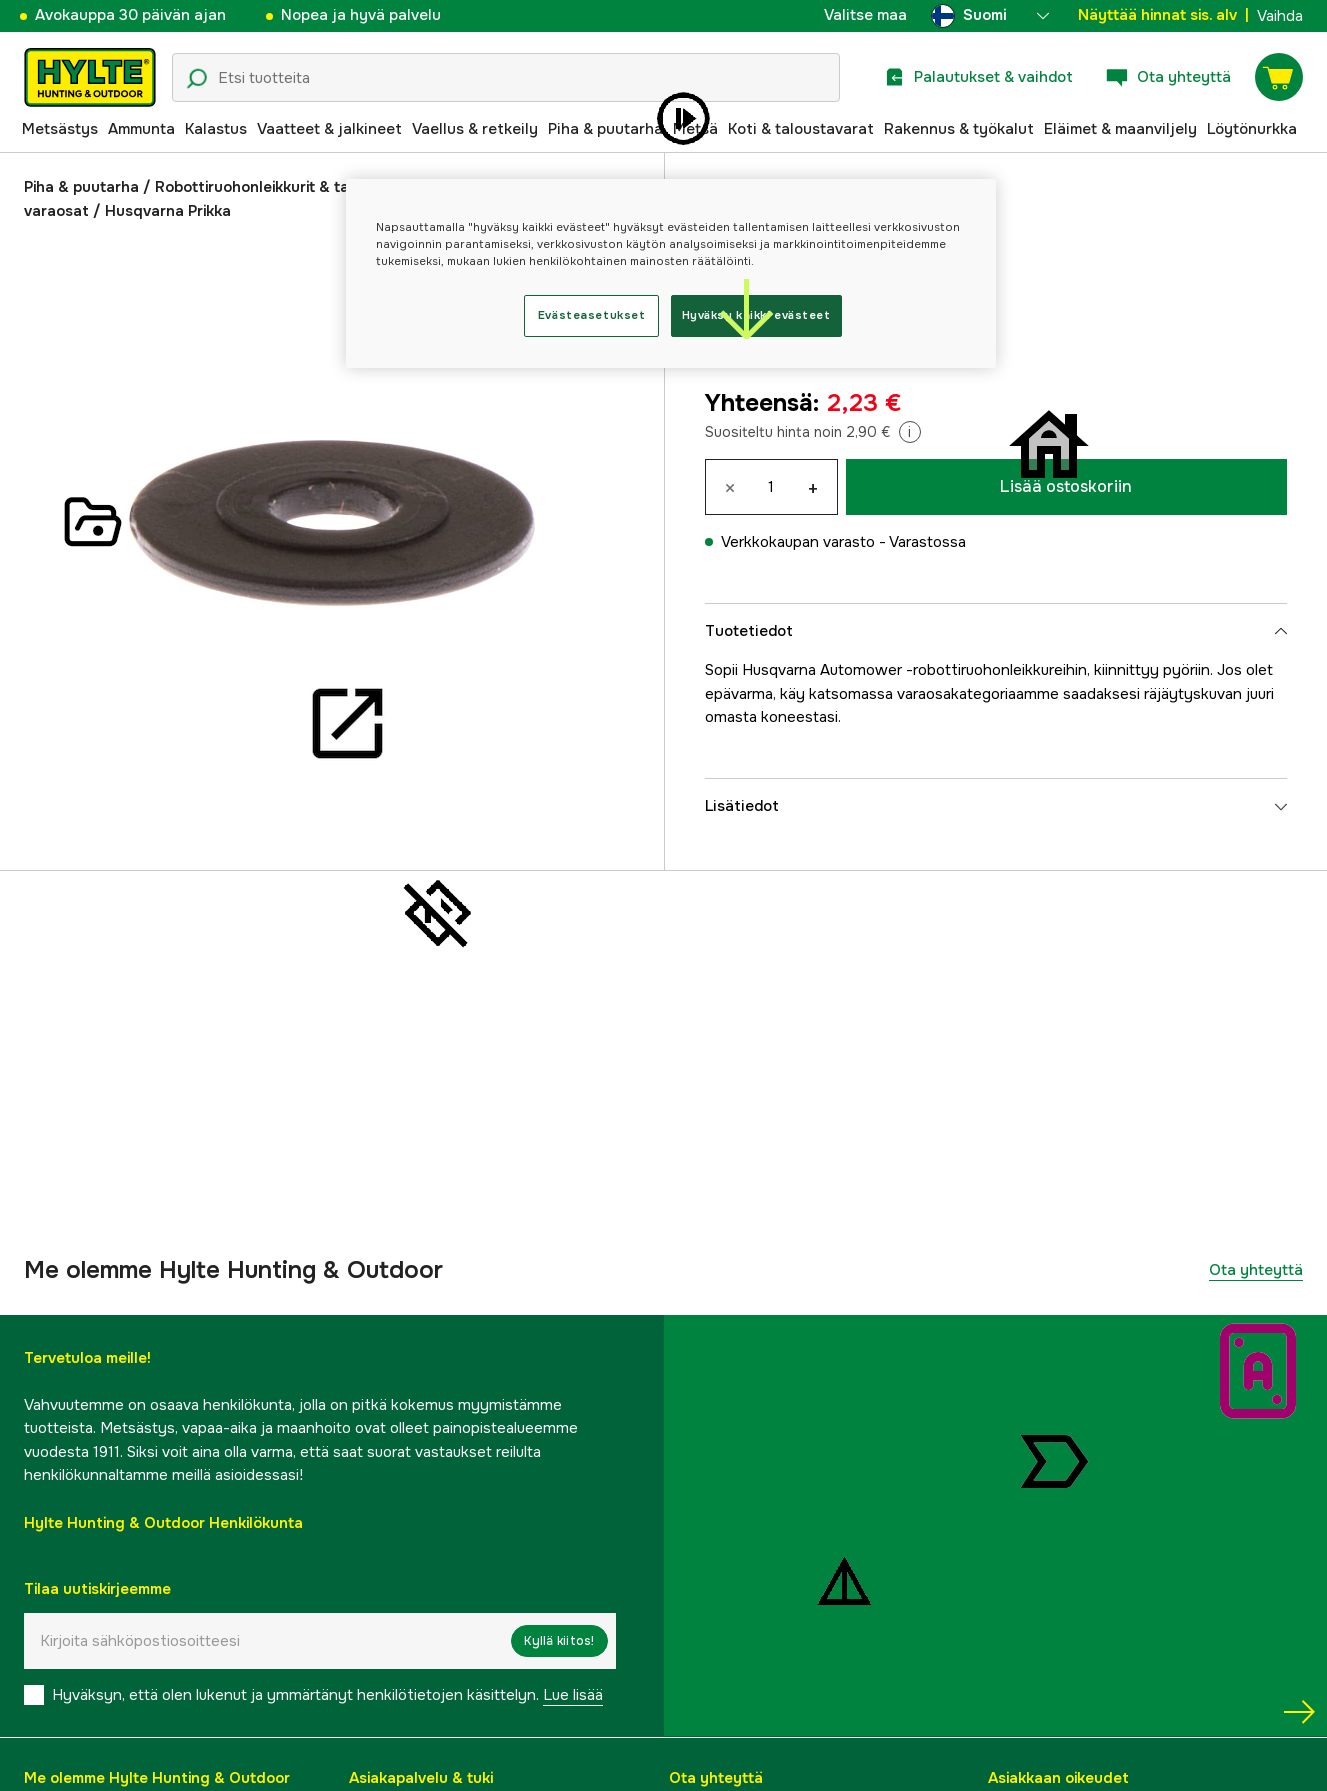 This screenshot has width=1327, height=1791. What do you see at coordinates (683, 118) in the screenshot?
I see `skip to next track or media item` at bounding box center [683, 118].